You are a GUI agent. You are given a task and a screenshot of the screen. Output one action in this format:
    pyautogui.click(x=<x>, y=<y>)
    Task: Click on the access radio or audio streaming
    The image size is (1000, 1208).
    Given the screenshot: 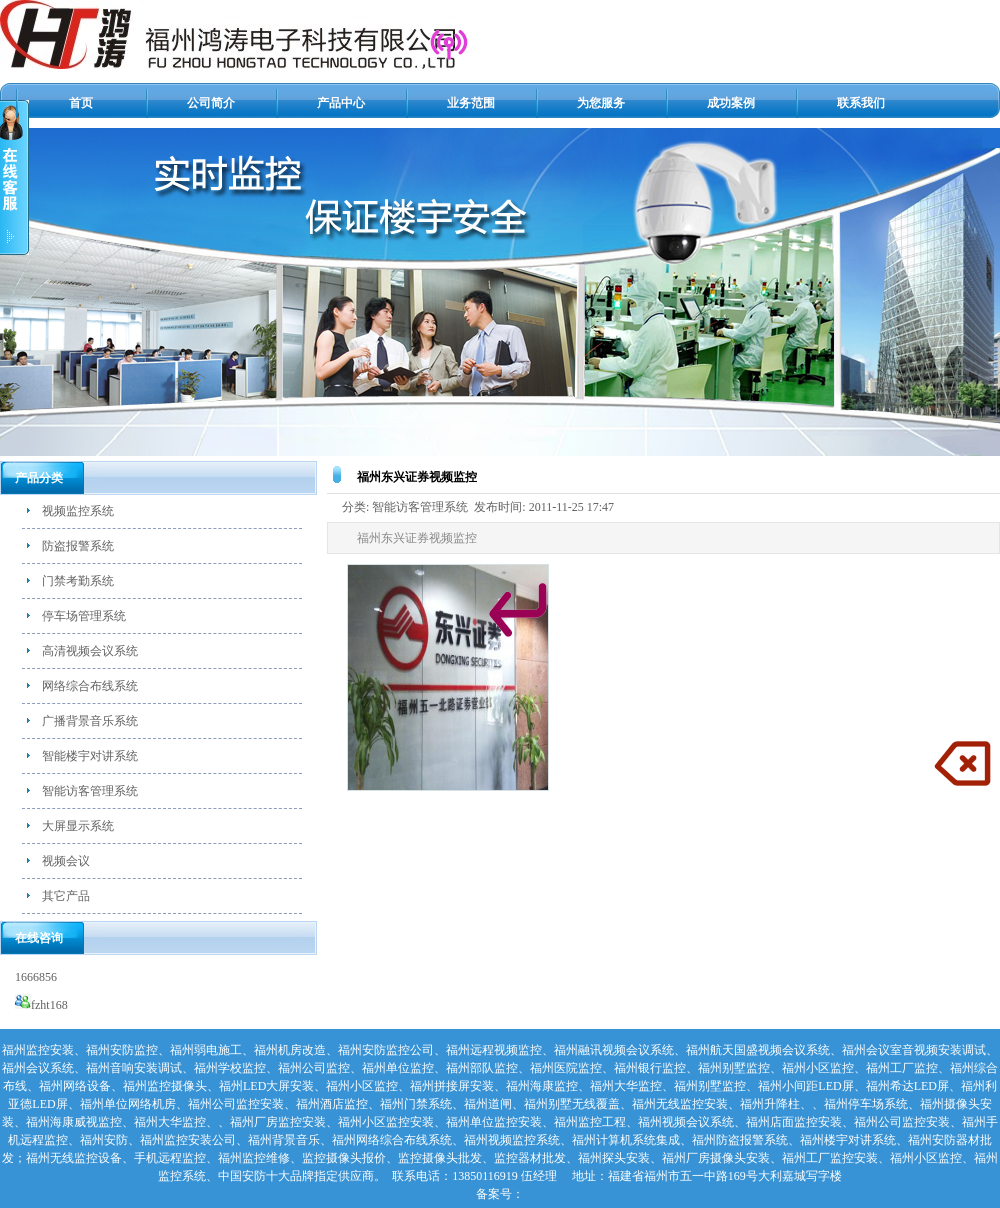 What is the action you would take?
    pyautogui.click(x=449, y=44)
    